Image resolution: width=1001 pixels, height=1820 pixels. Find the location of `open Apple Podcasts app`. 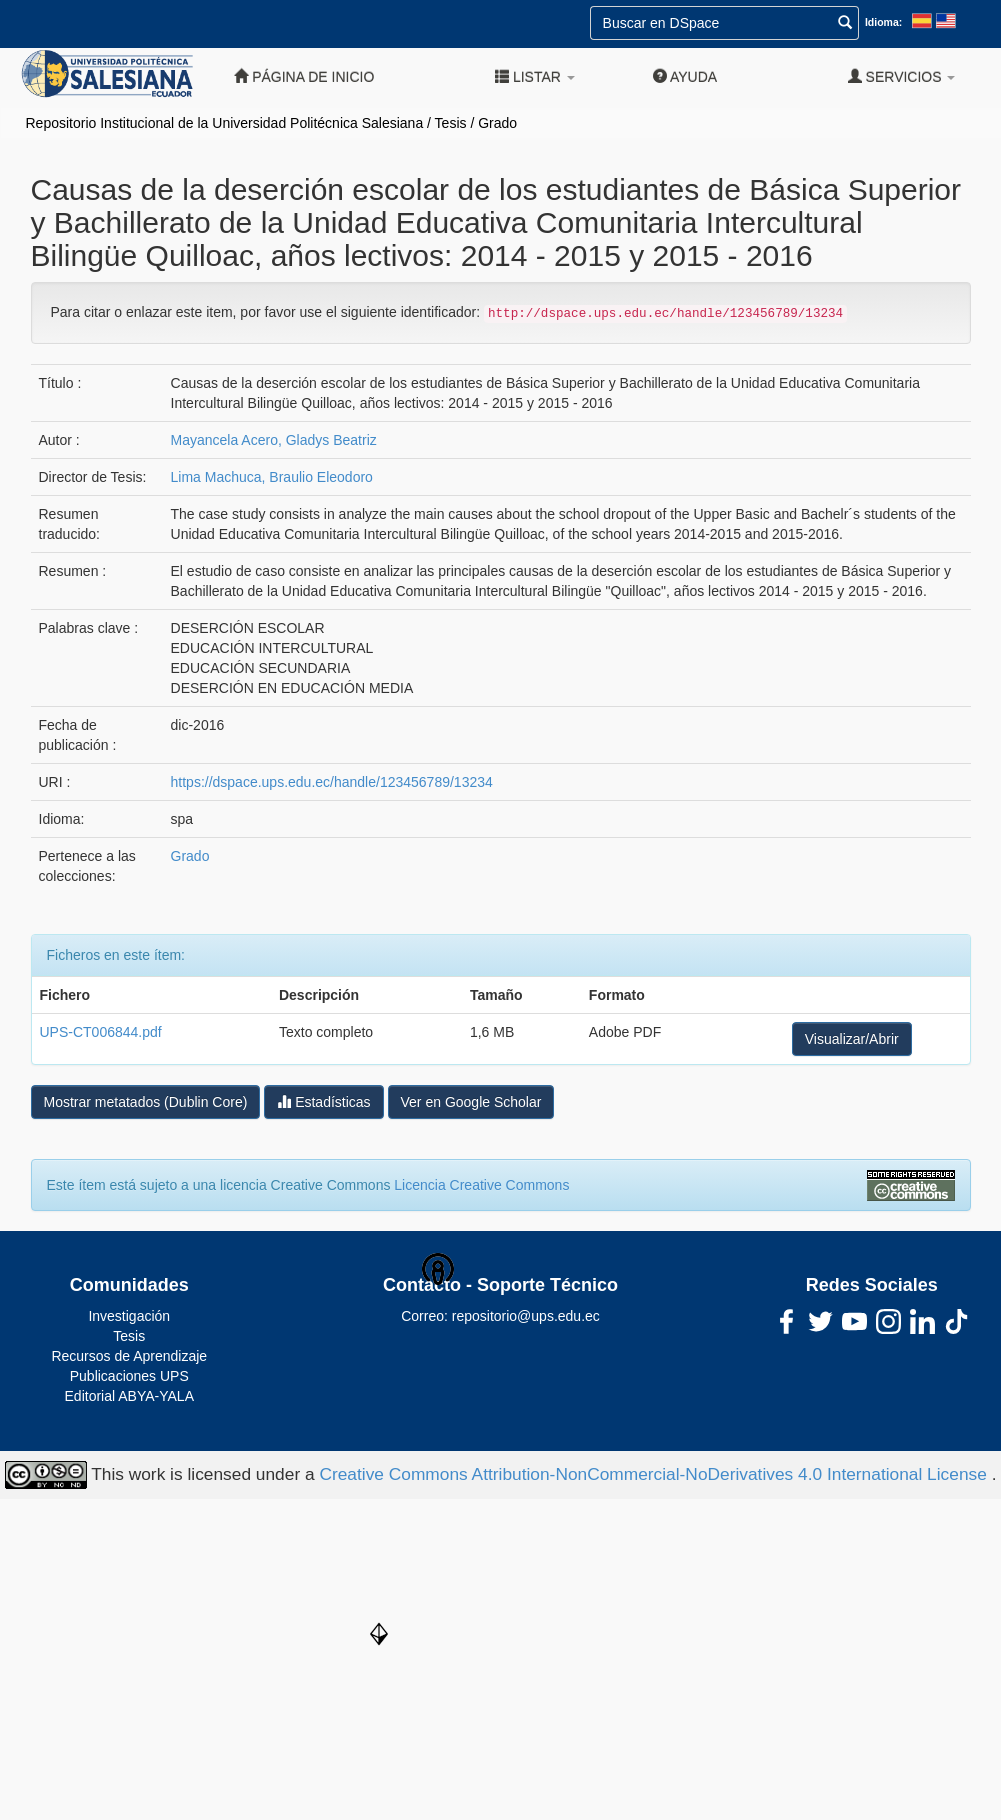

open Apple Podcasts app is located at coordinates (438, 1269).